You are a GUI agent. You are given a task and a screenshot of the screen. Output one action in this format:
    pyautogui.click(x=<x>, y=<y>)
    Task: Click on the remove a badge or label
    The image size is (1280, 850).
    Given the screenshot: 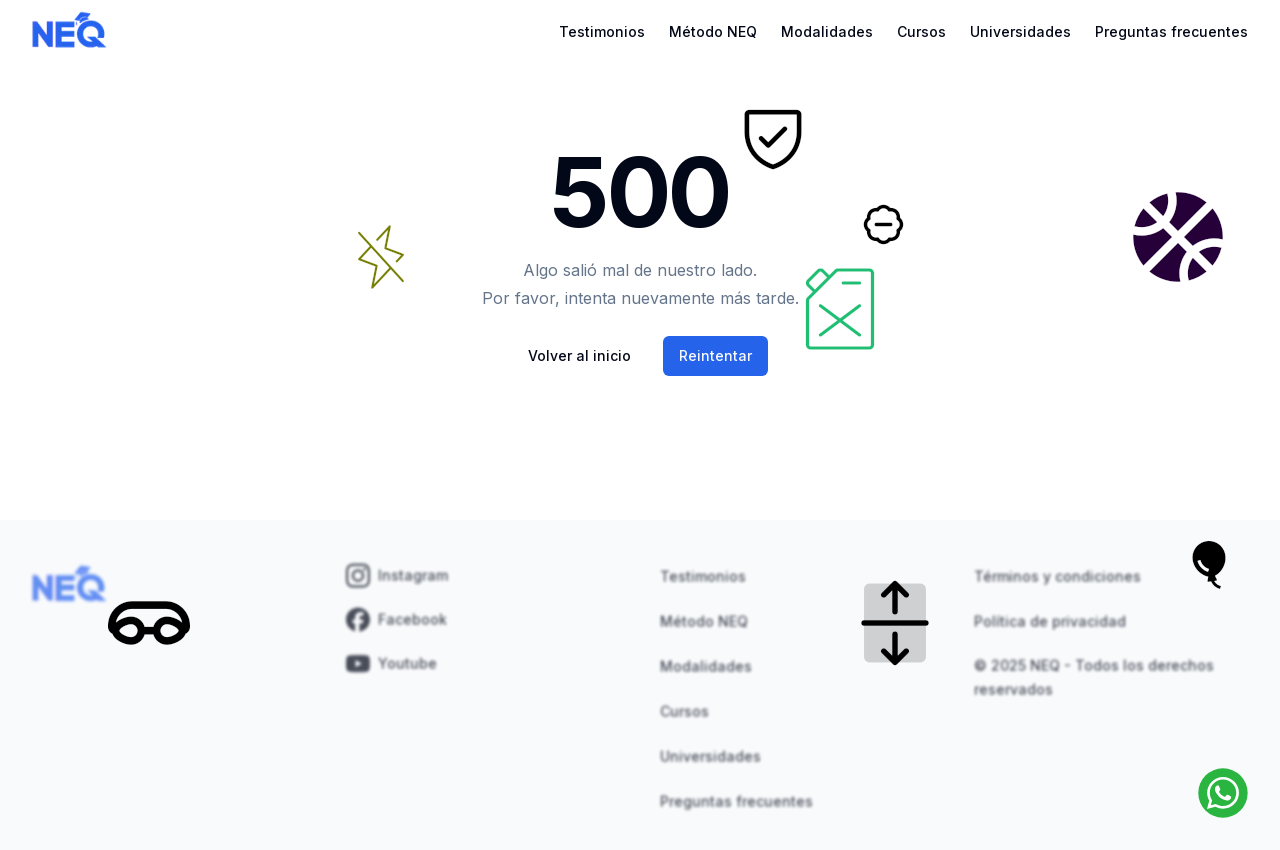 What is the action you would take?
    pyautogui.click(x=883, y=224)
    